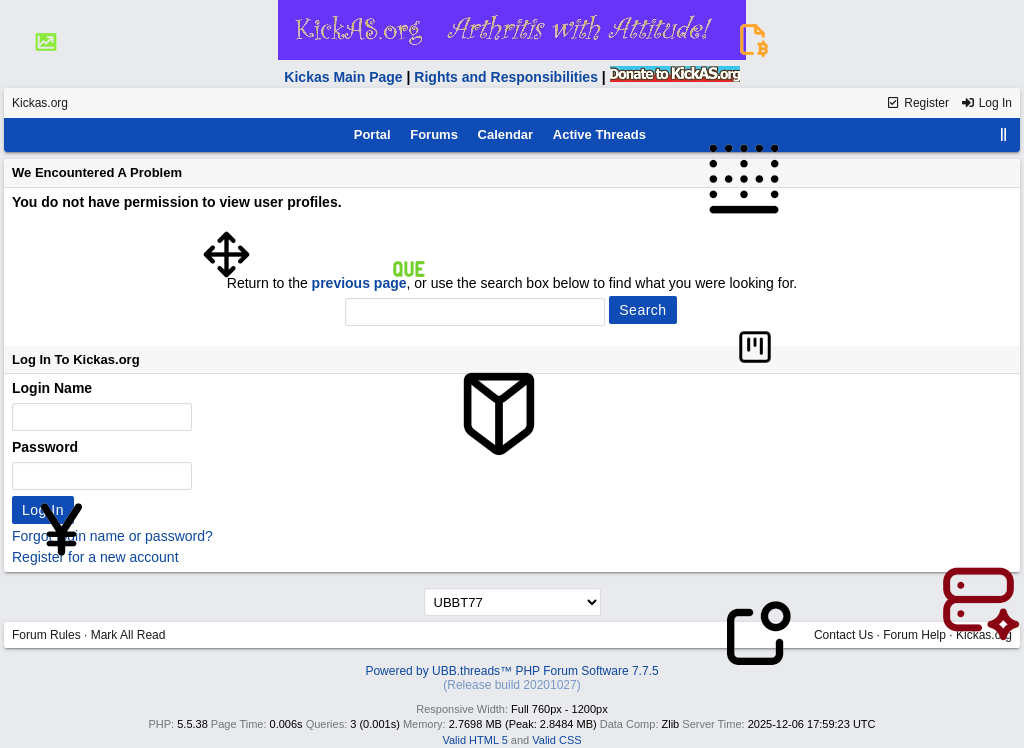 Image resolution: width=1024 pixels, height=748 pixels. What do you see at coordinates (752, 39) in the screenshot?
I see `view bitcoin-related document` at bounding box center [752, 39].